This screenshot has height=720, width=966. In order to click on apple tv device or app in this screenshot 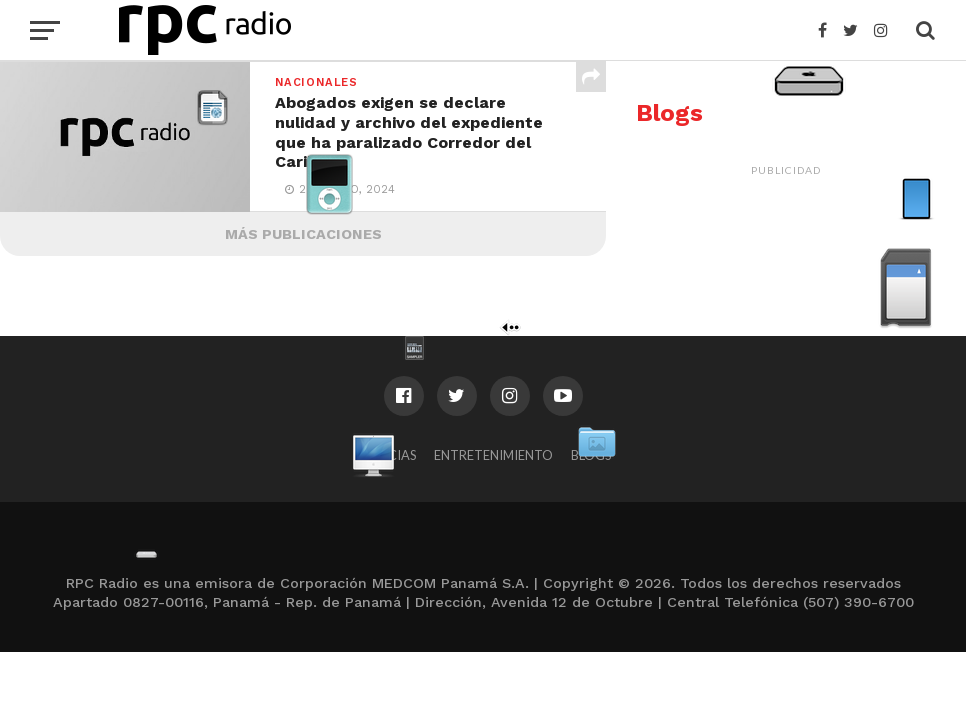, I will do `click(146, 551)`.